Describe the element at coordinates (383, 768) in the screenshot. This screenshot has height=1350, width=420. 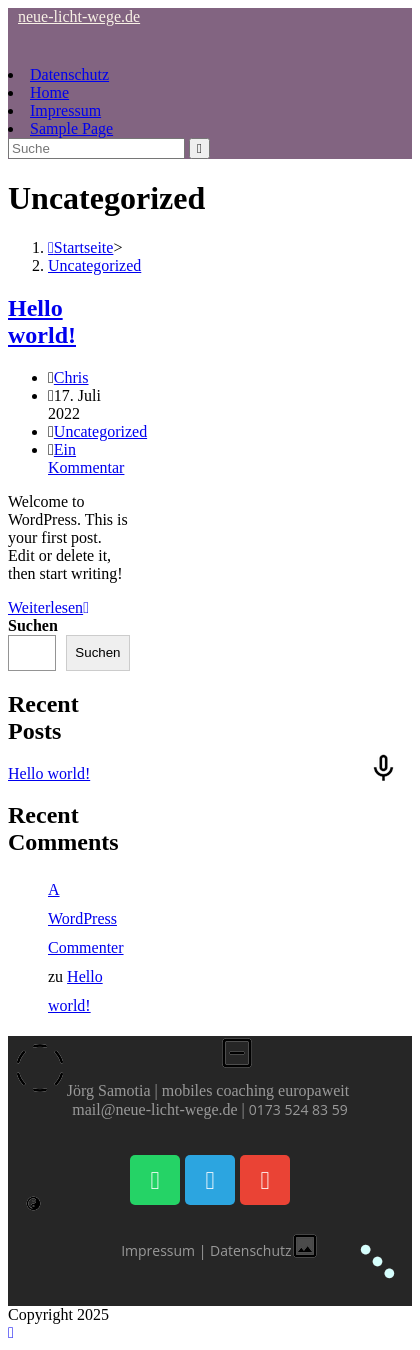
I see `tap to start voice input` at that location.